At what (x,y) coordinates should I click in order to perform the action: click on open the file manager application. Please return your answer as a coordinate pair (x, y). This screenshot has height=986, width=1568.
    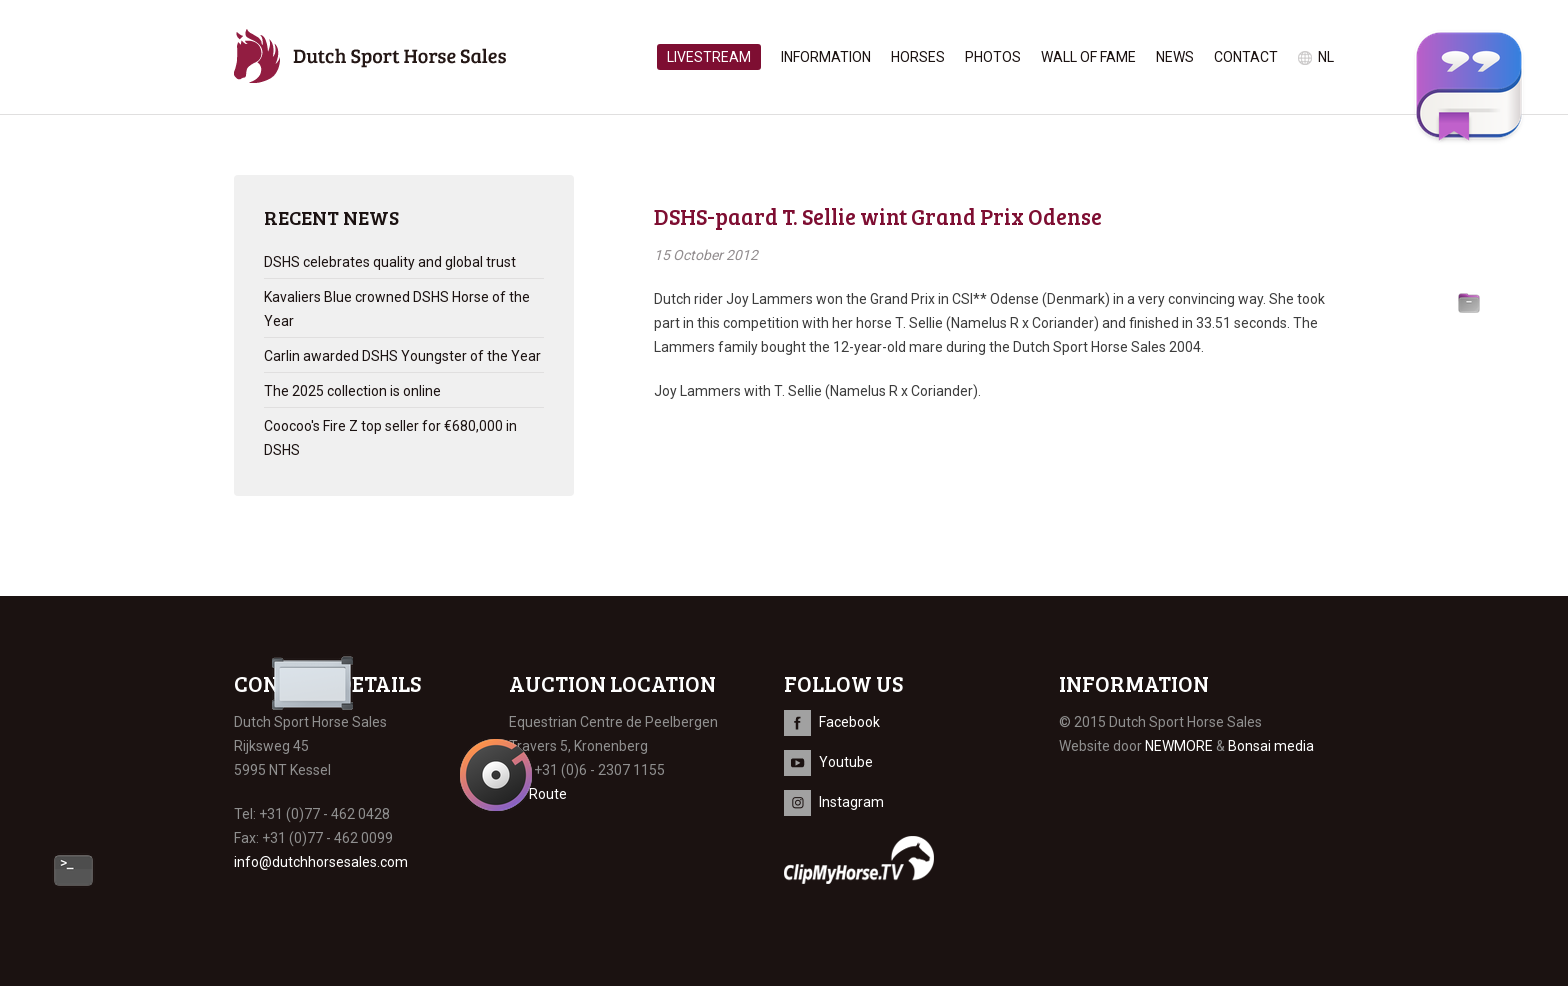
    Looking at the image, I should click on (1469, 303).